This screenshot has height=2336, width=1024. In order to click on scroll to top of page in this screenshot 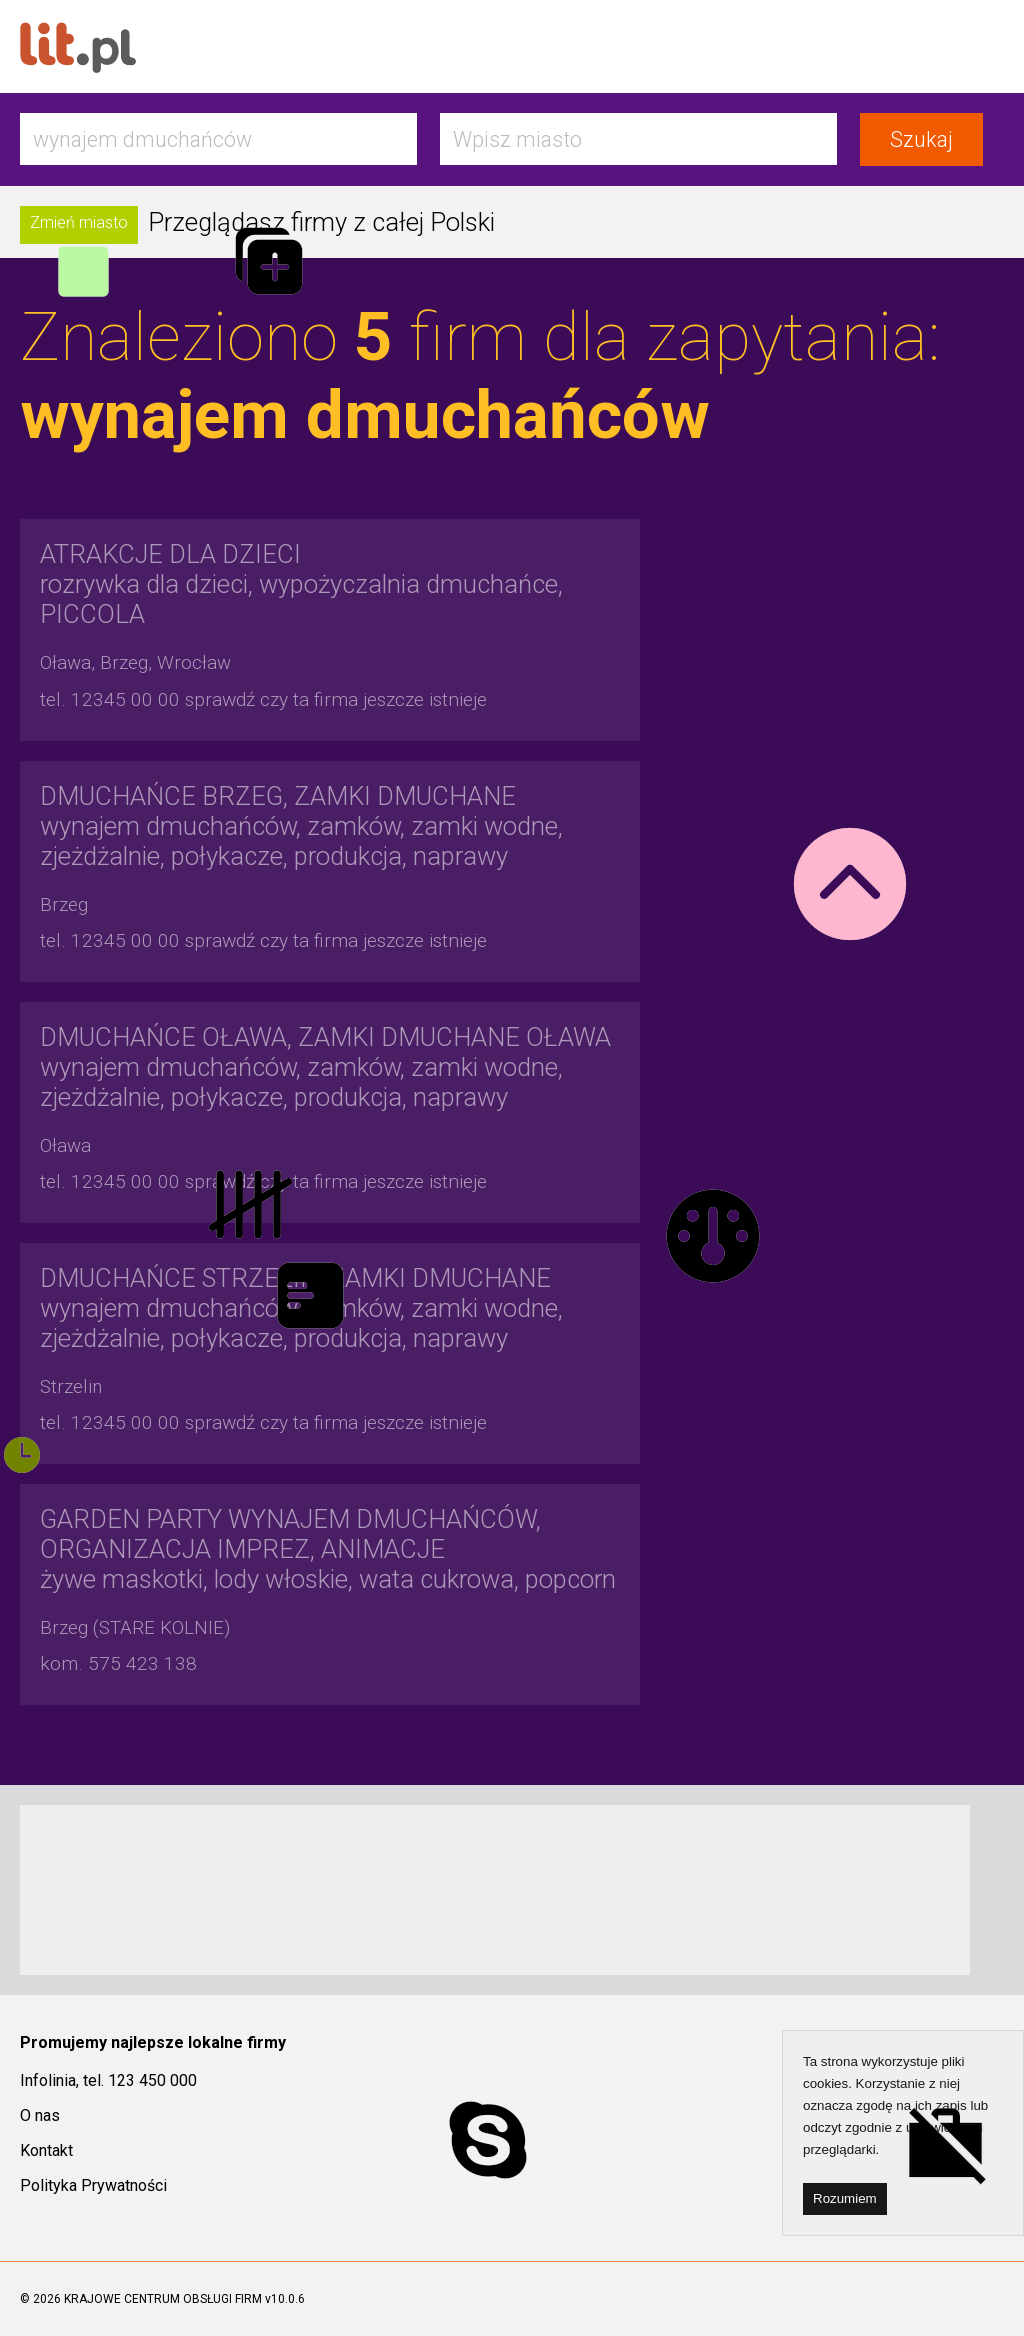, I will do `click(850, 884)`.